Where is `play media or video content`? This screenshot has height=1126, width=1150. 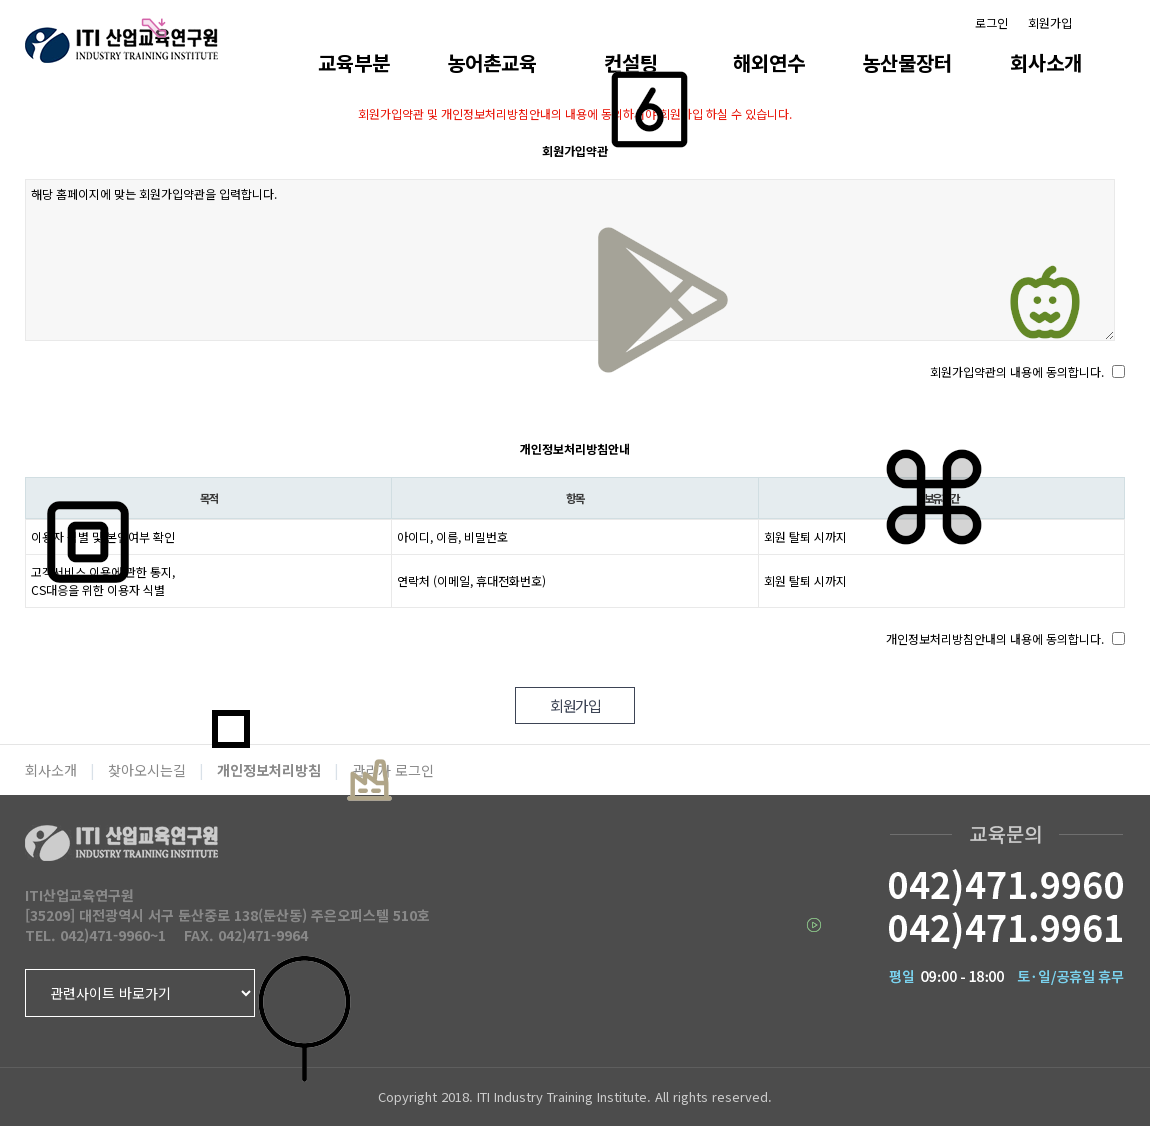
play media or video content is located at coordinates (814, 925).